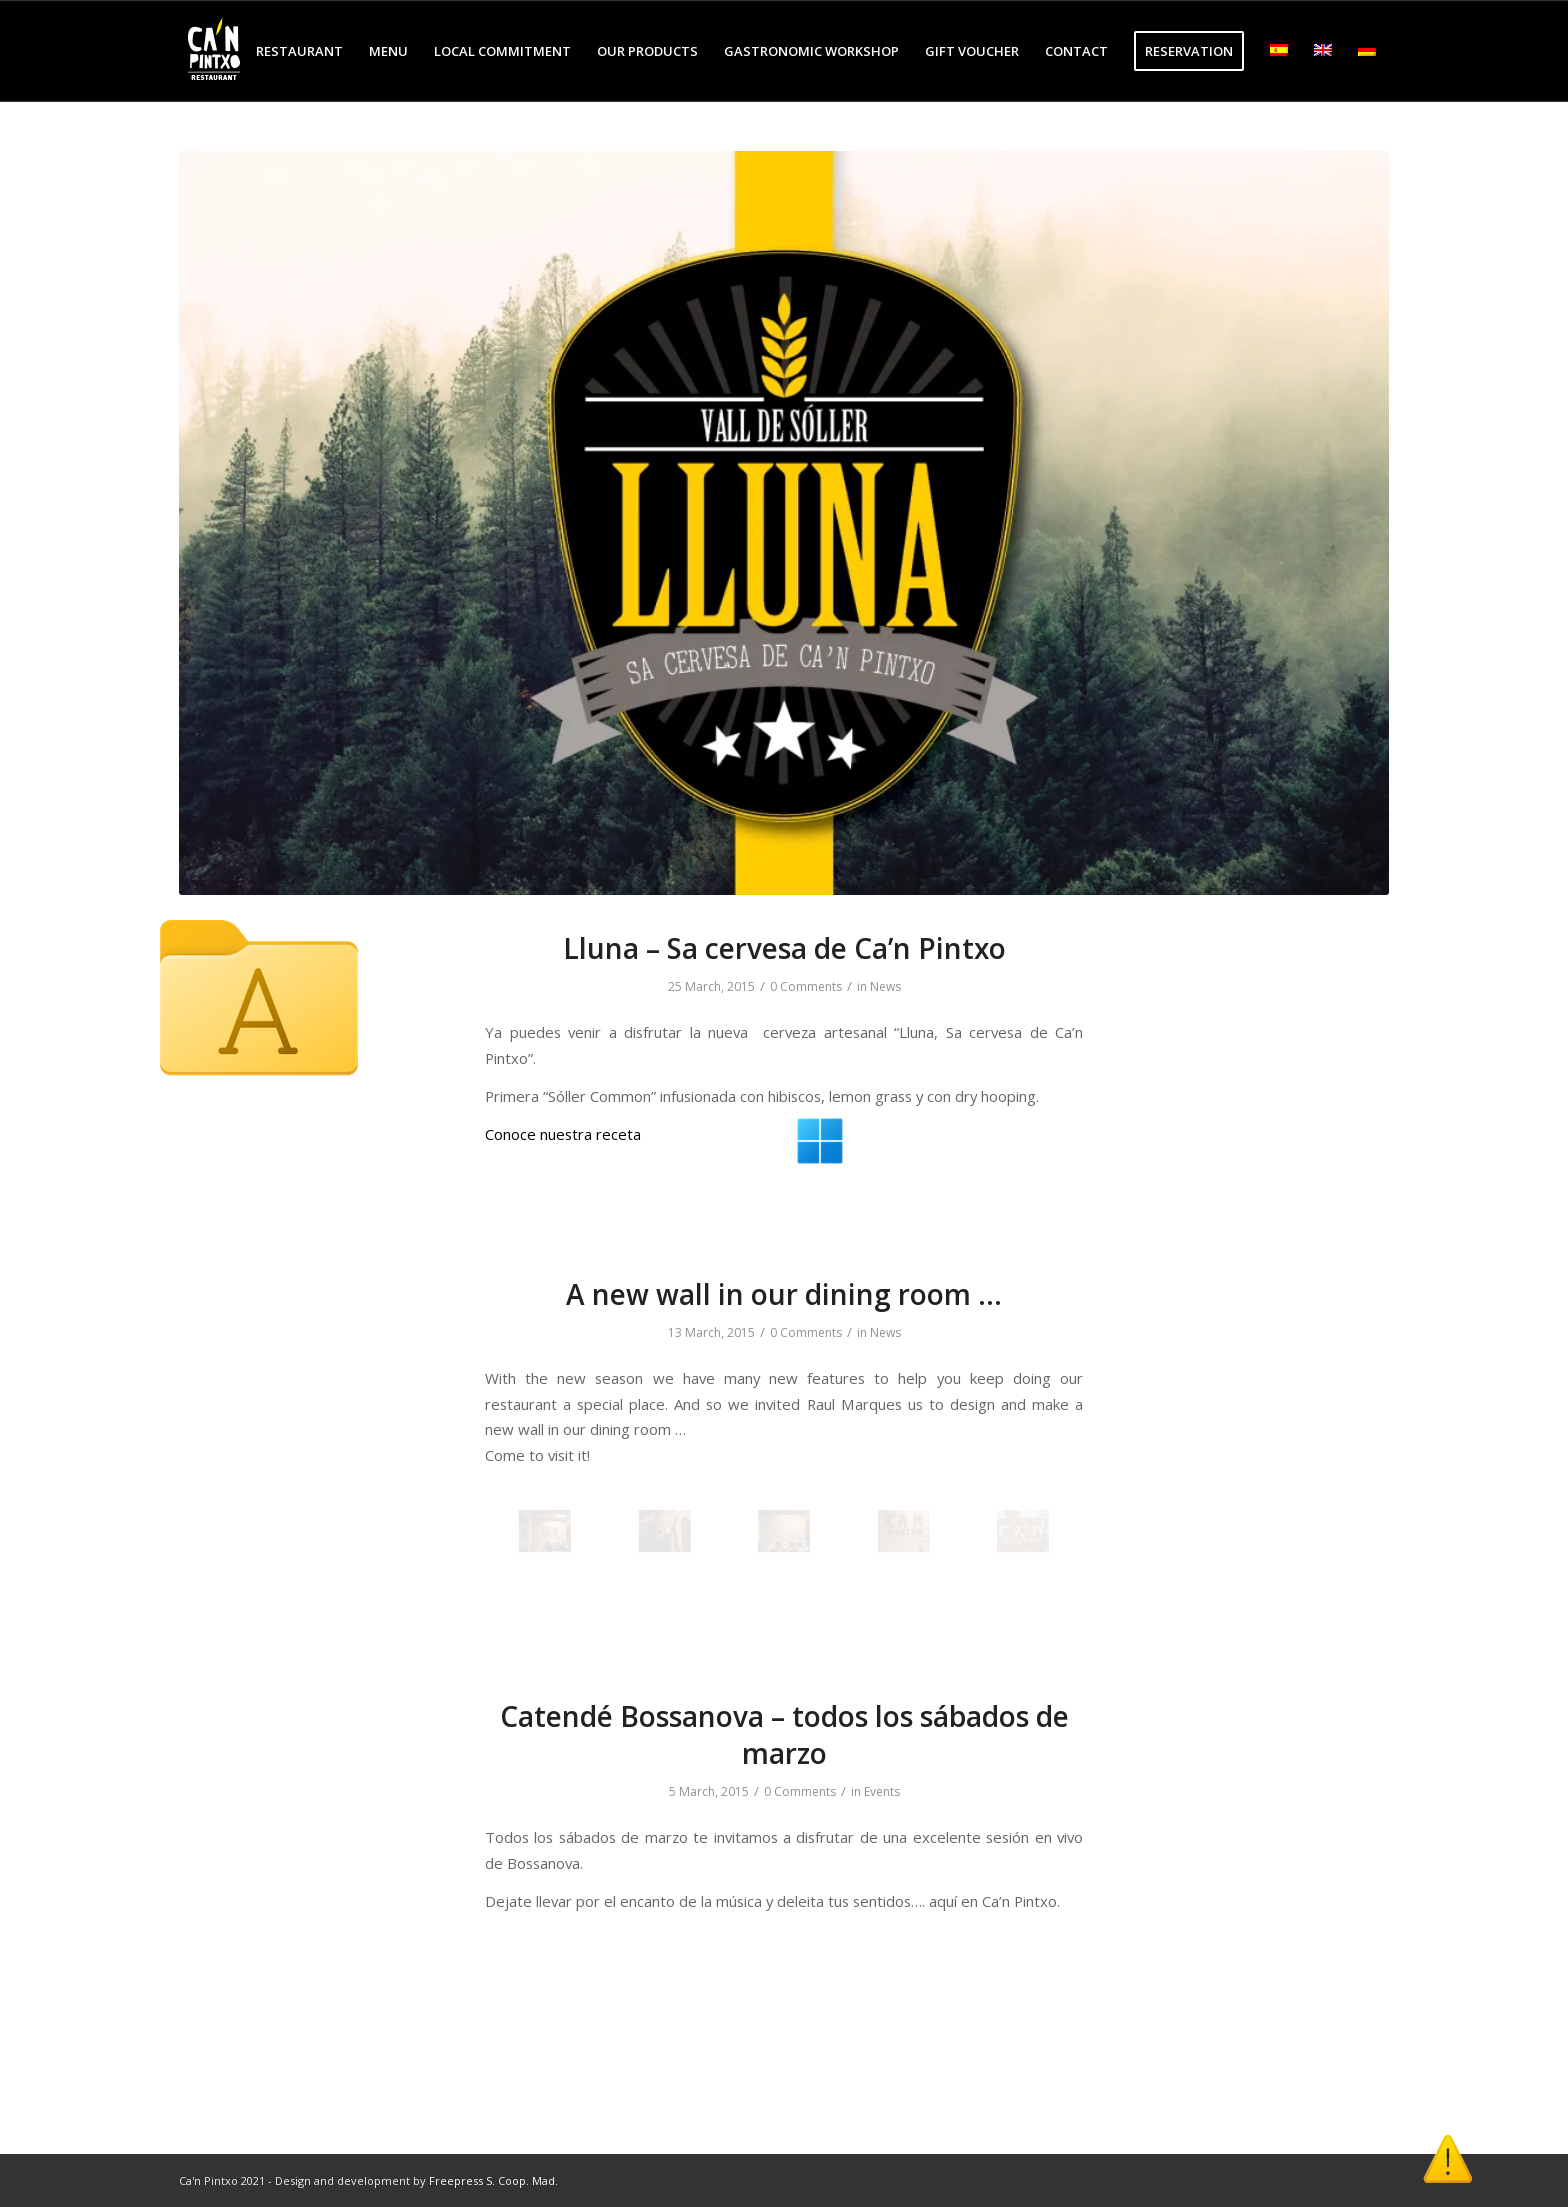 The height and width of the screenshot is (2207, 1568). Describe the element at coordinates (820, 1141) in the screenshot. I see `open the Windows start menu` at that location.